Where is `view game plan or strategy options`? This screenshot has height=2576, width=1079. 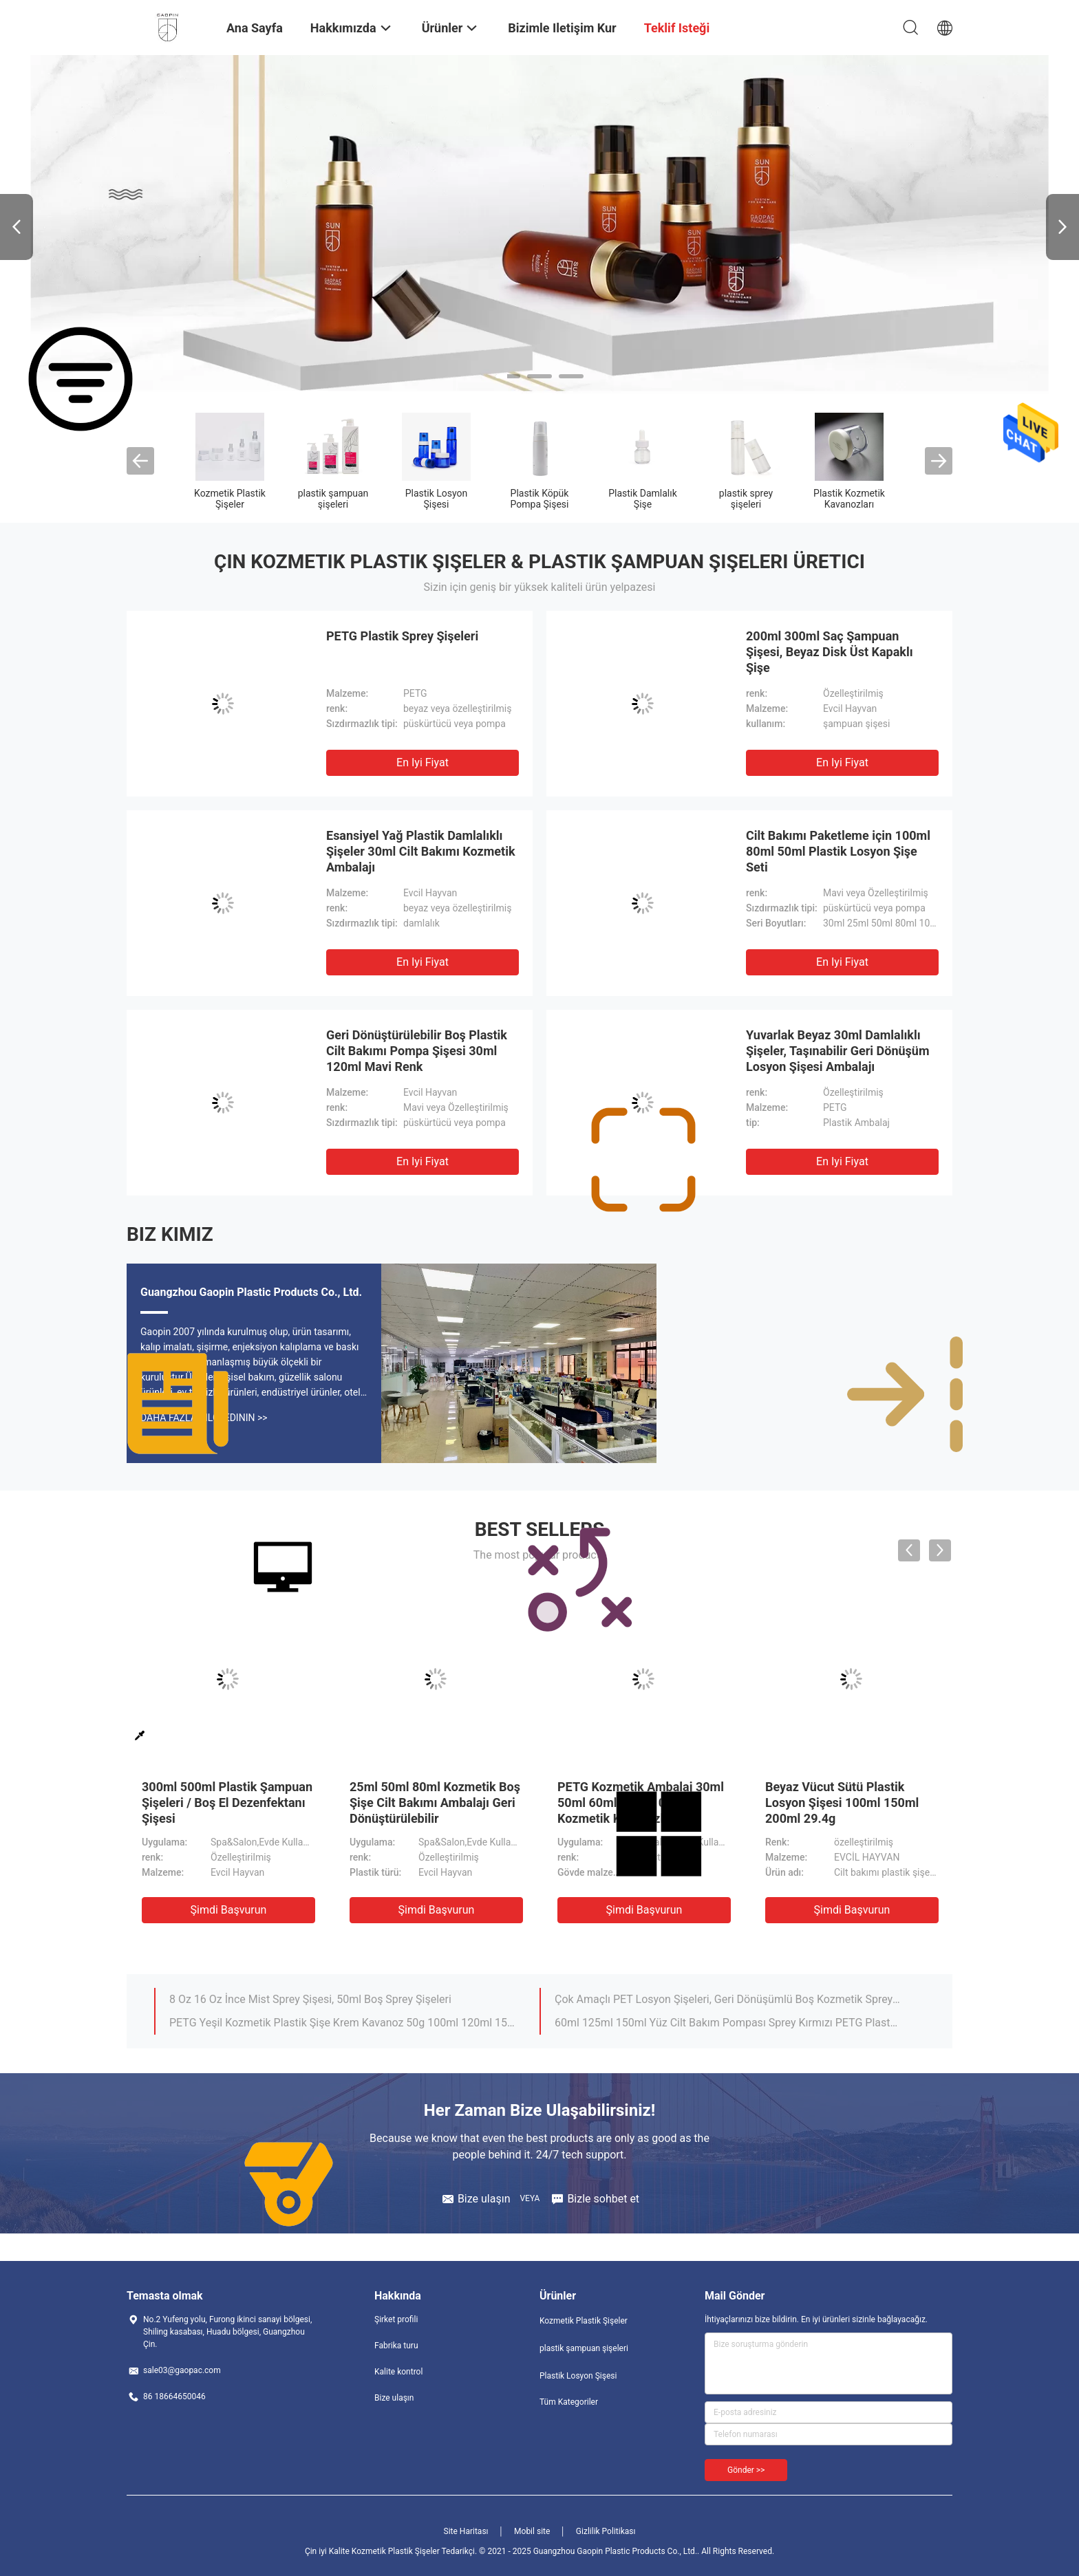 view game plan or strategy options is located at coordinates (575, 1579).